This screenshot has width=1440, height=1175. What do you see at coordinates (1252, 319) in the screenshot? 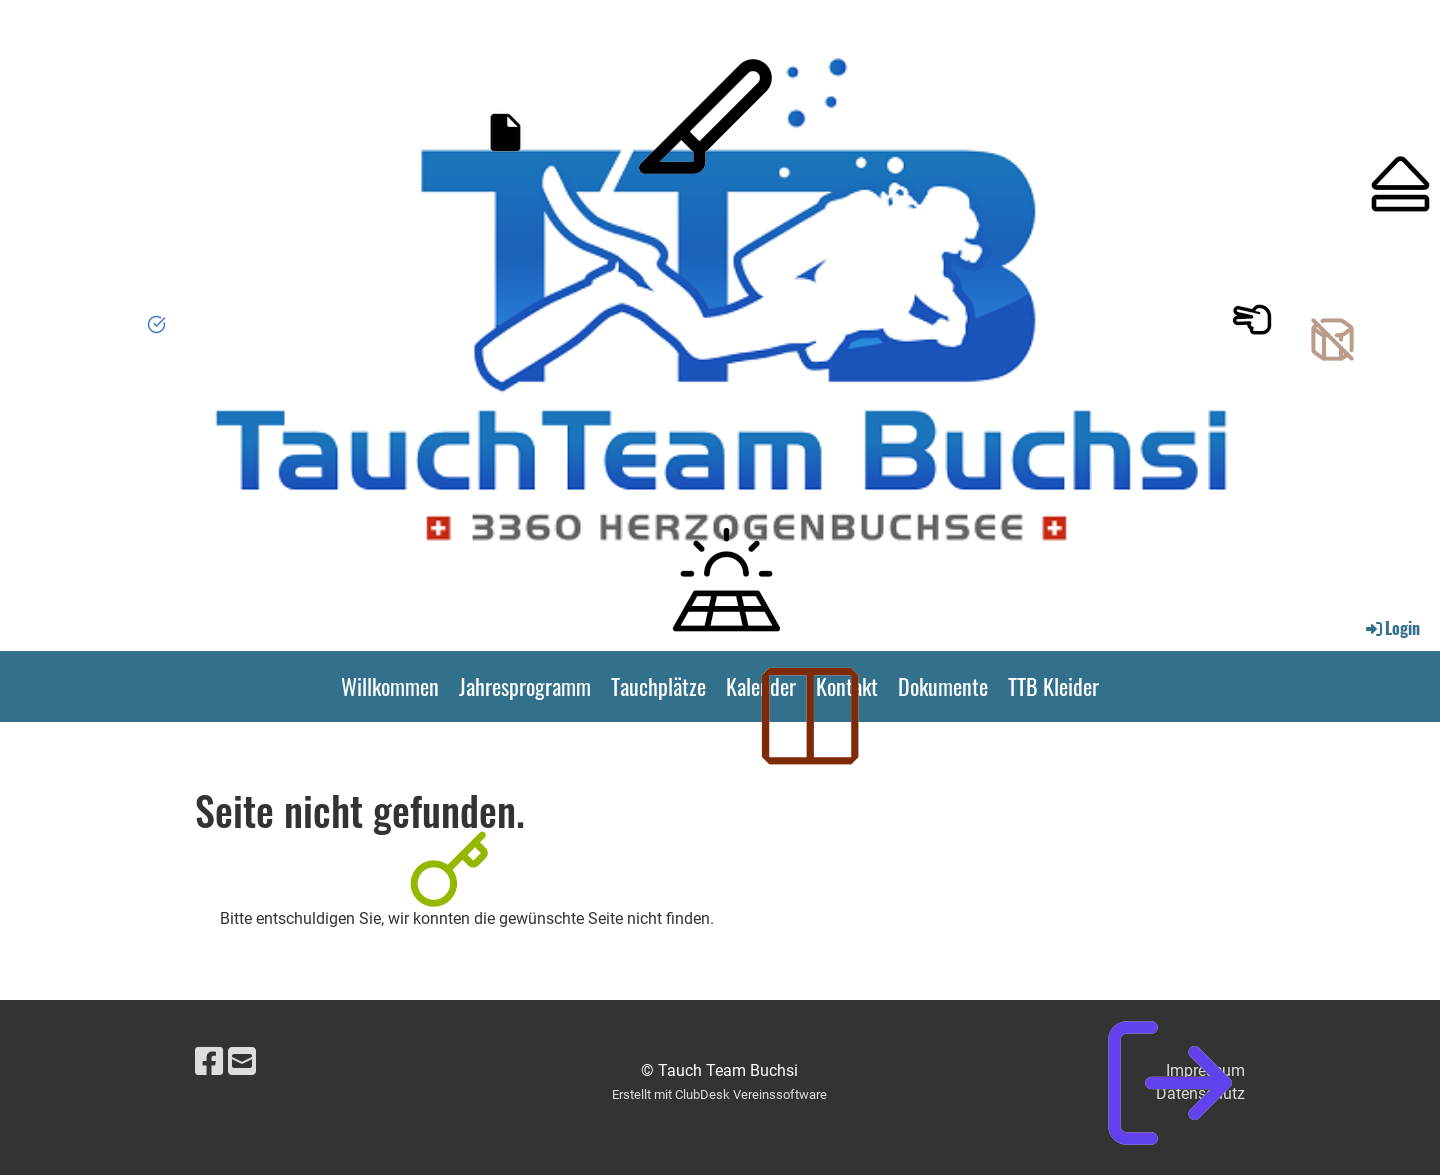
I see `scissors gesture for rock-paper-scissors game` at bounding box center [1252, 319].